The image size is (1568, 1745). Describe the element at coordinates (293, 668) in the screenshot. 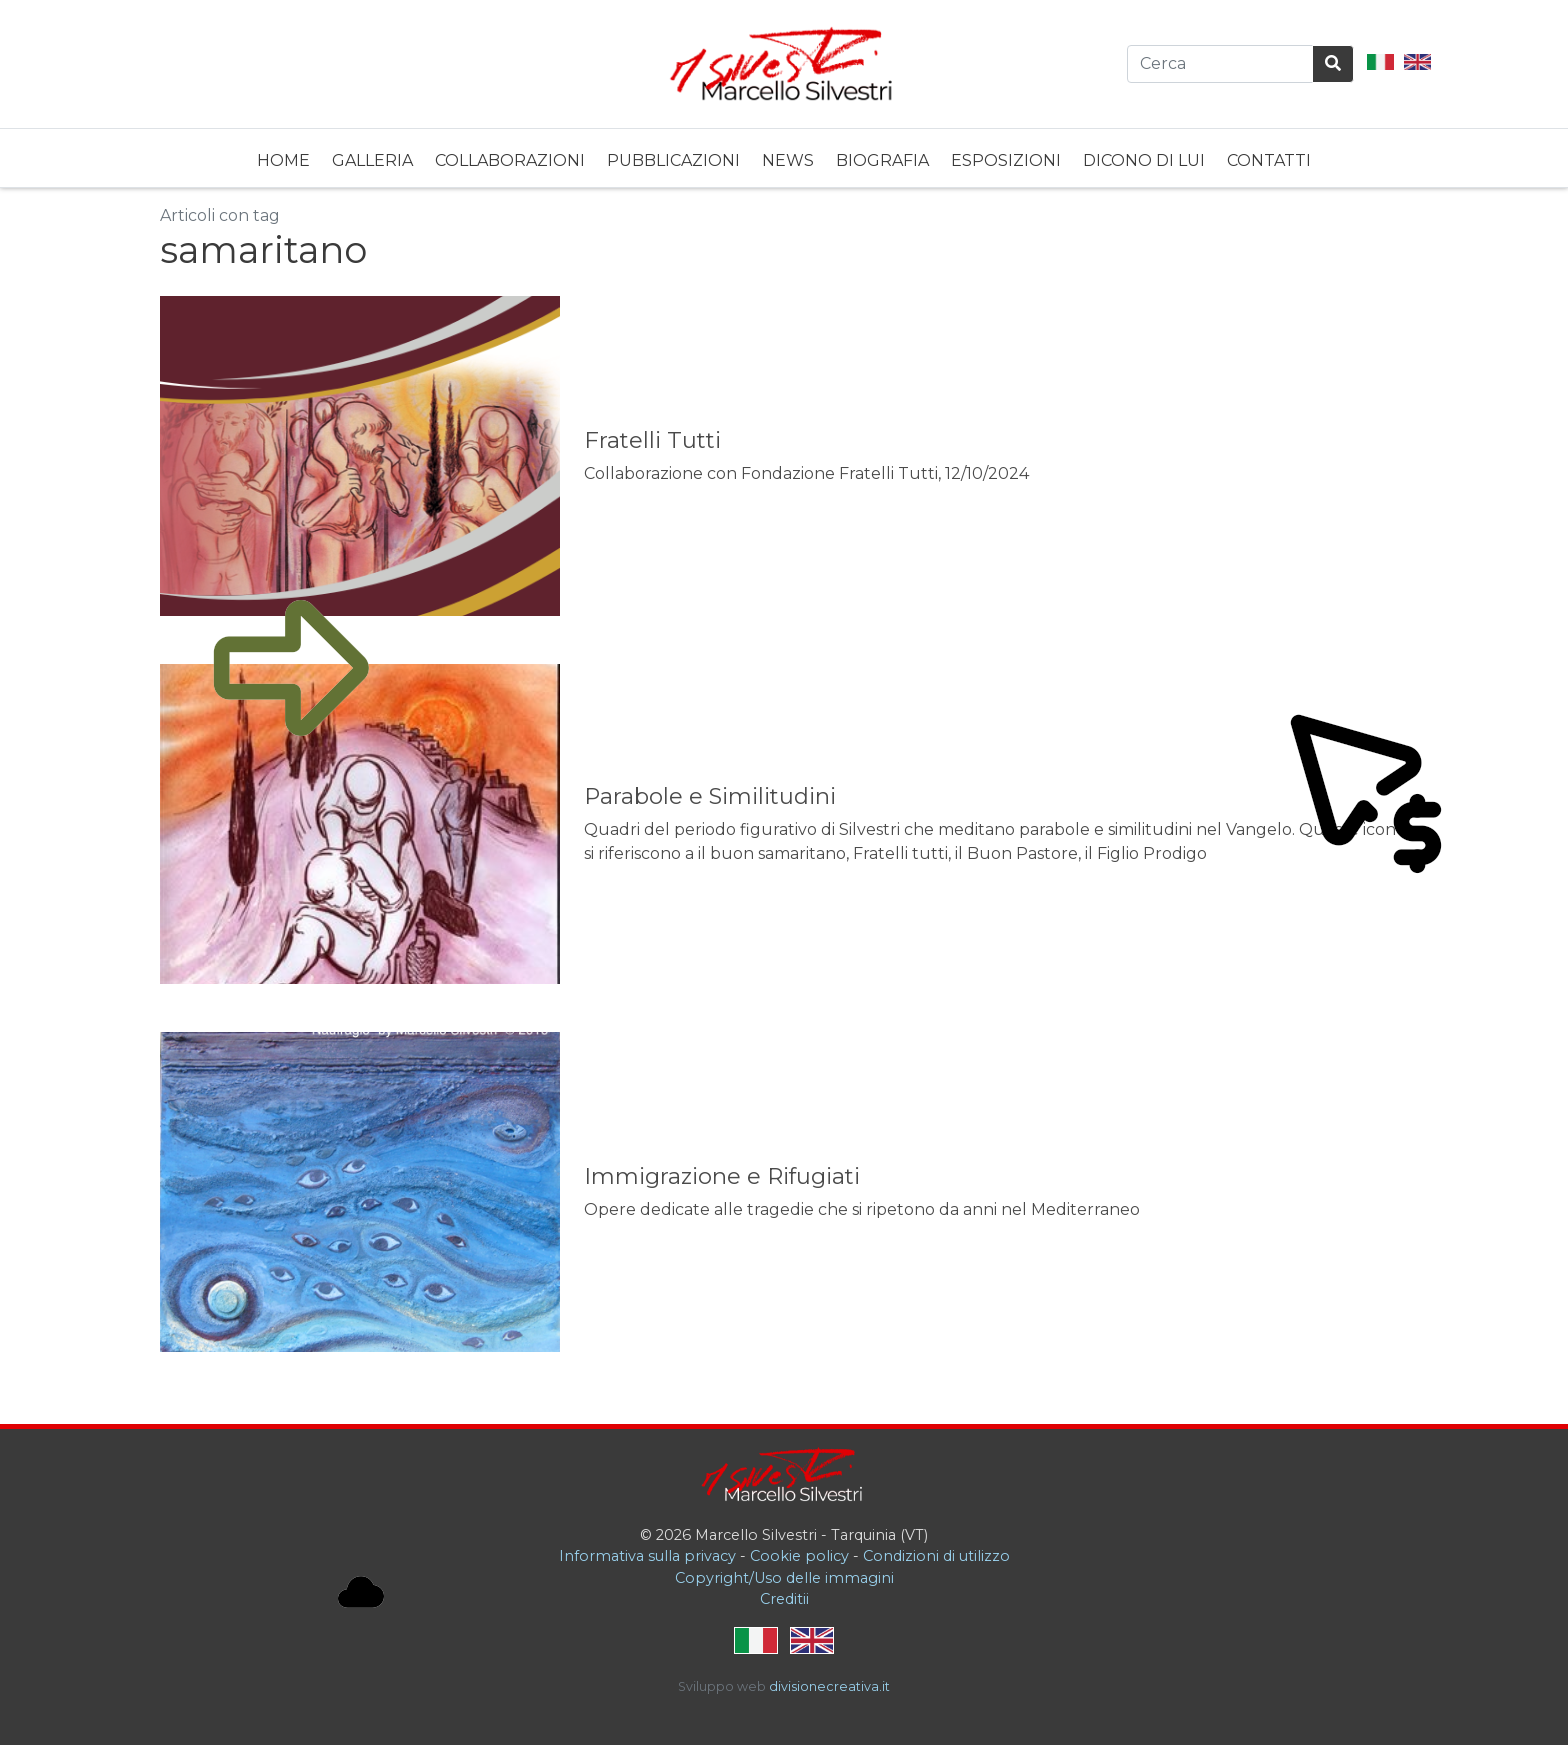

I see `navigate to the next item or page` at that location.